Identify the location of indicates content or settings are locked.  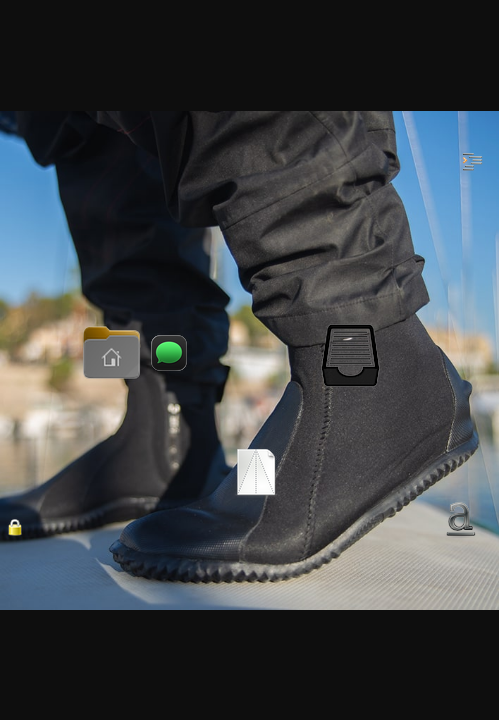
(15, 527).